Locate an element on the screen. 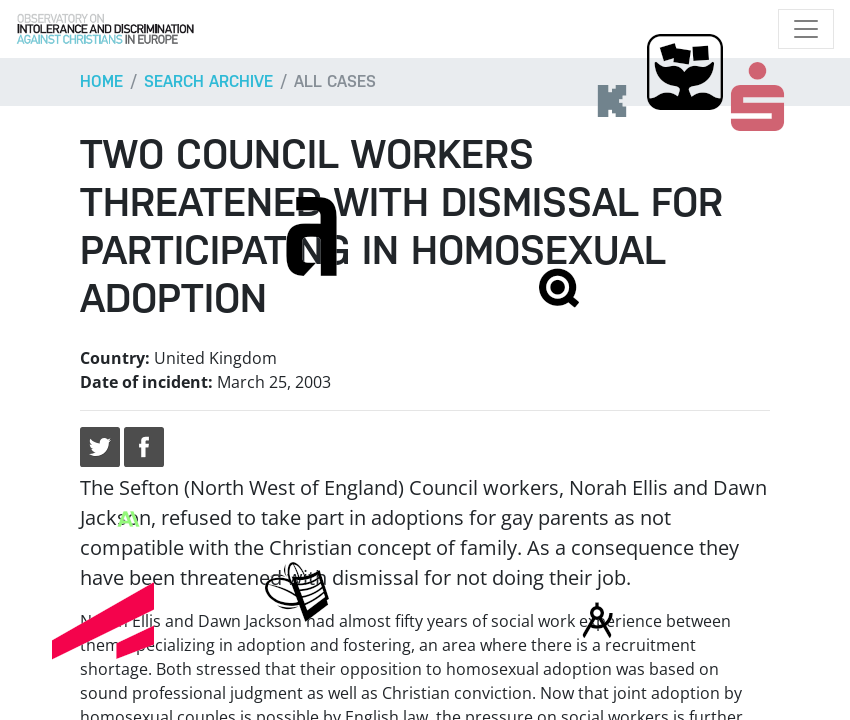 The width and height of the screenshot is (850, 720). access drawing compass tool is located at coordinates (597, 620).